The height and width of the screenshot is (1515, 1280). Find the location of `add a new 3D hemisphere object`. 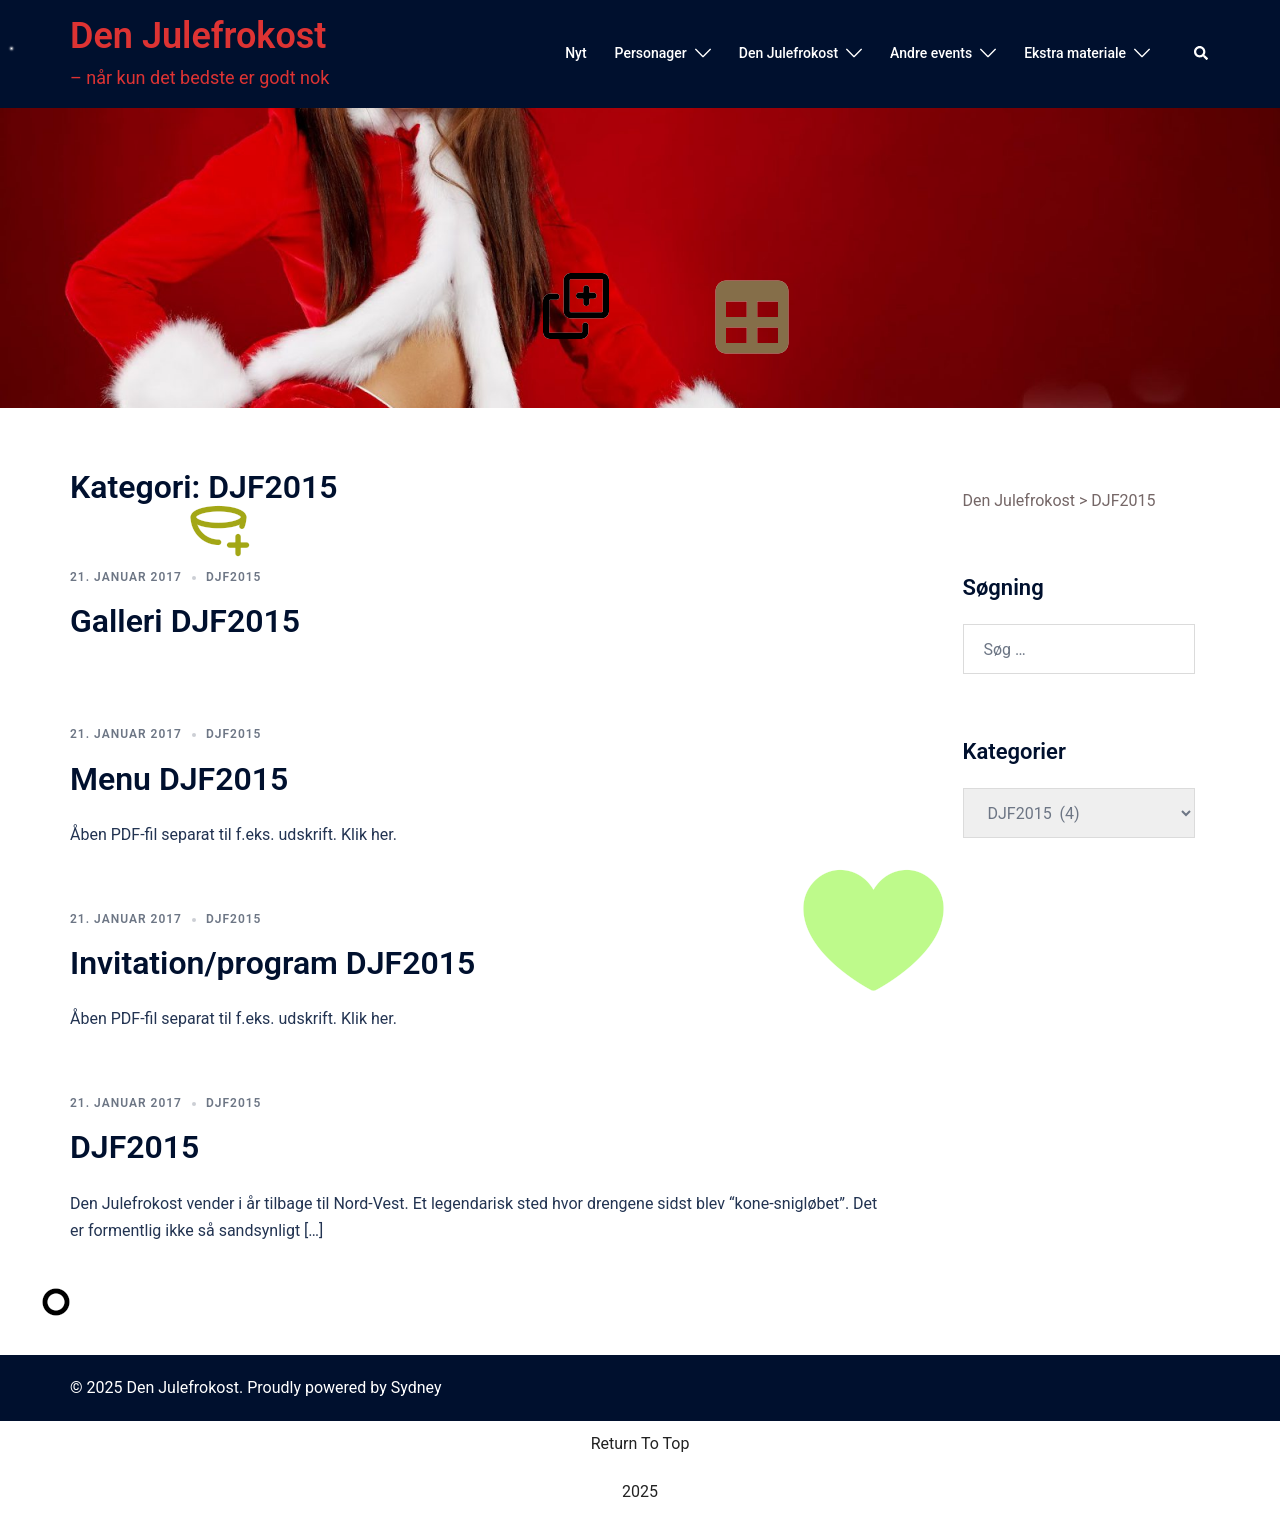

add a new 3D hemisphere object is located at coordinates (218, 525).